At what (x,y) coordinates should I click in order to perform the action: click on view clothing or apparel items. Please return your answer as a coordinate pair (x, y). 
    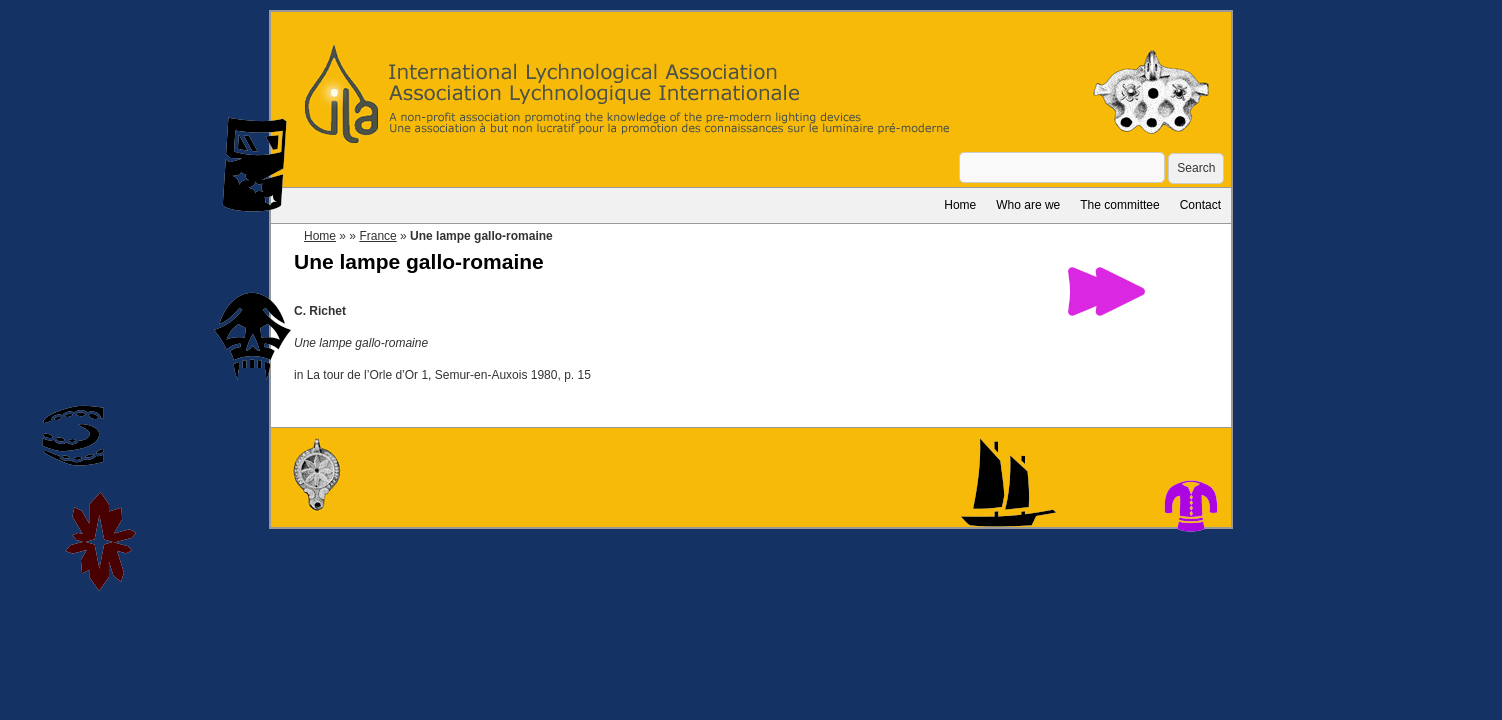
    Looking at the image, I should click on (1191, 506).